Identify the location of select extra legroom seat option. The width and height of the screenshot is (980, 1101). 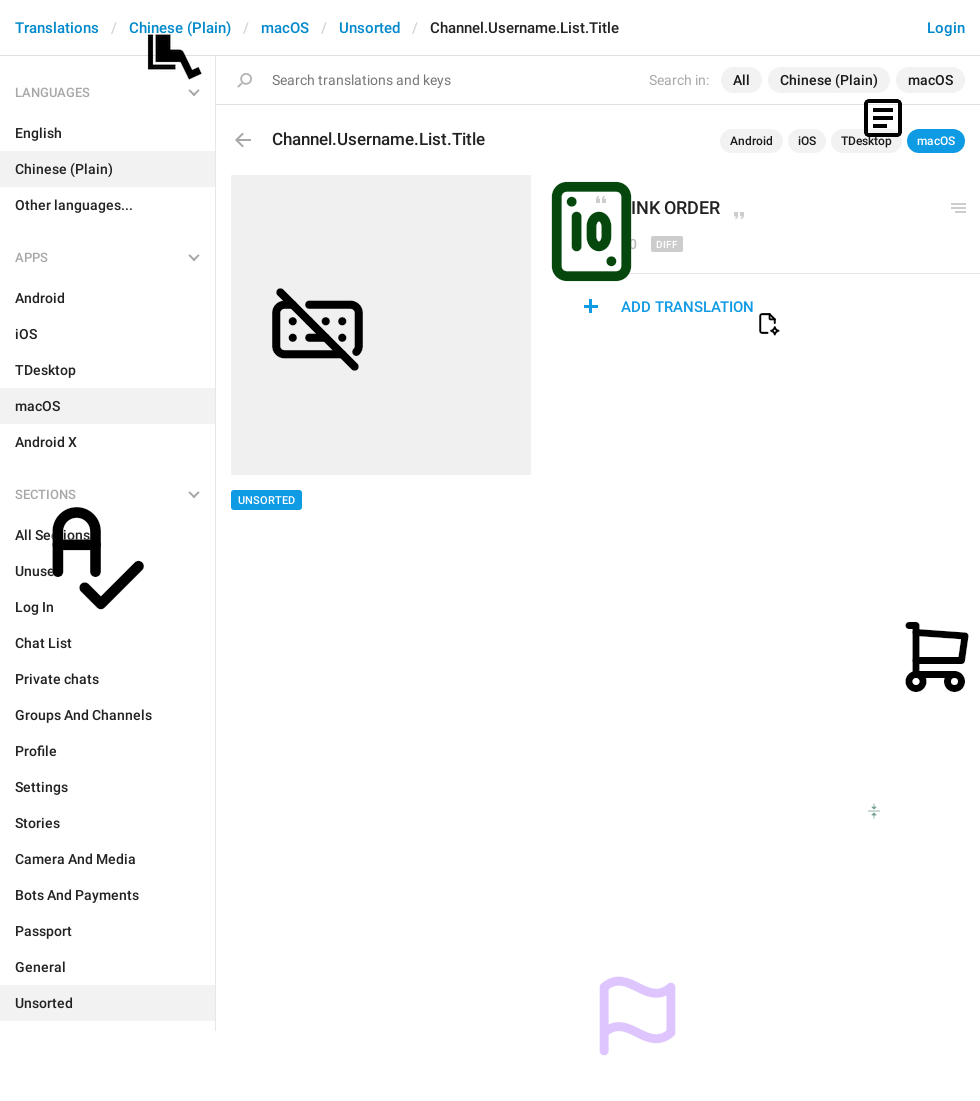
(173, 57).